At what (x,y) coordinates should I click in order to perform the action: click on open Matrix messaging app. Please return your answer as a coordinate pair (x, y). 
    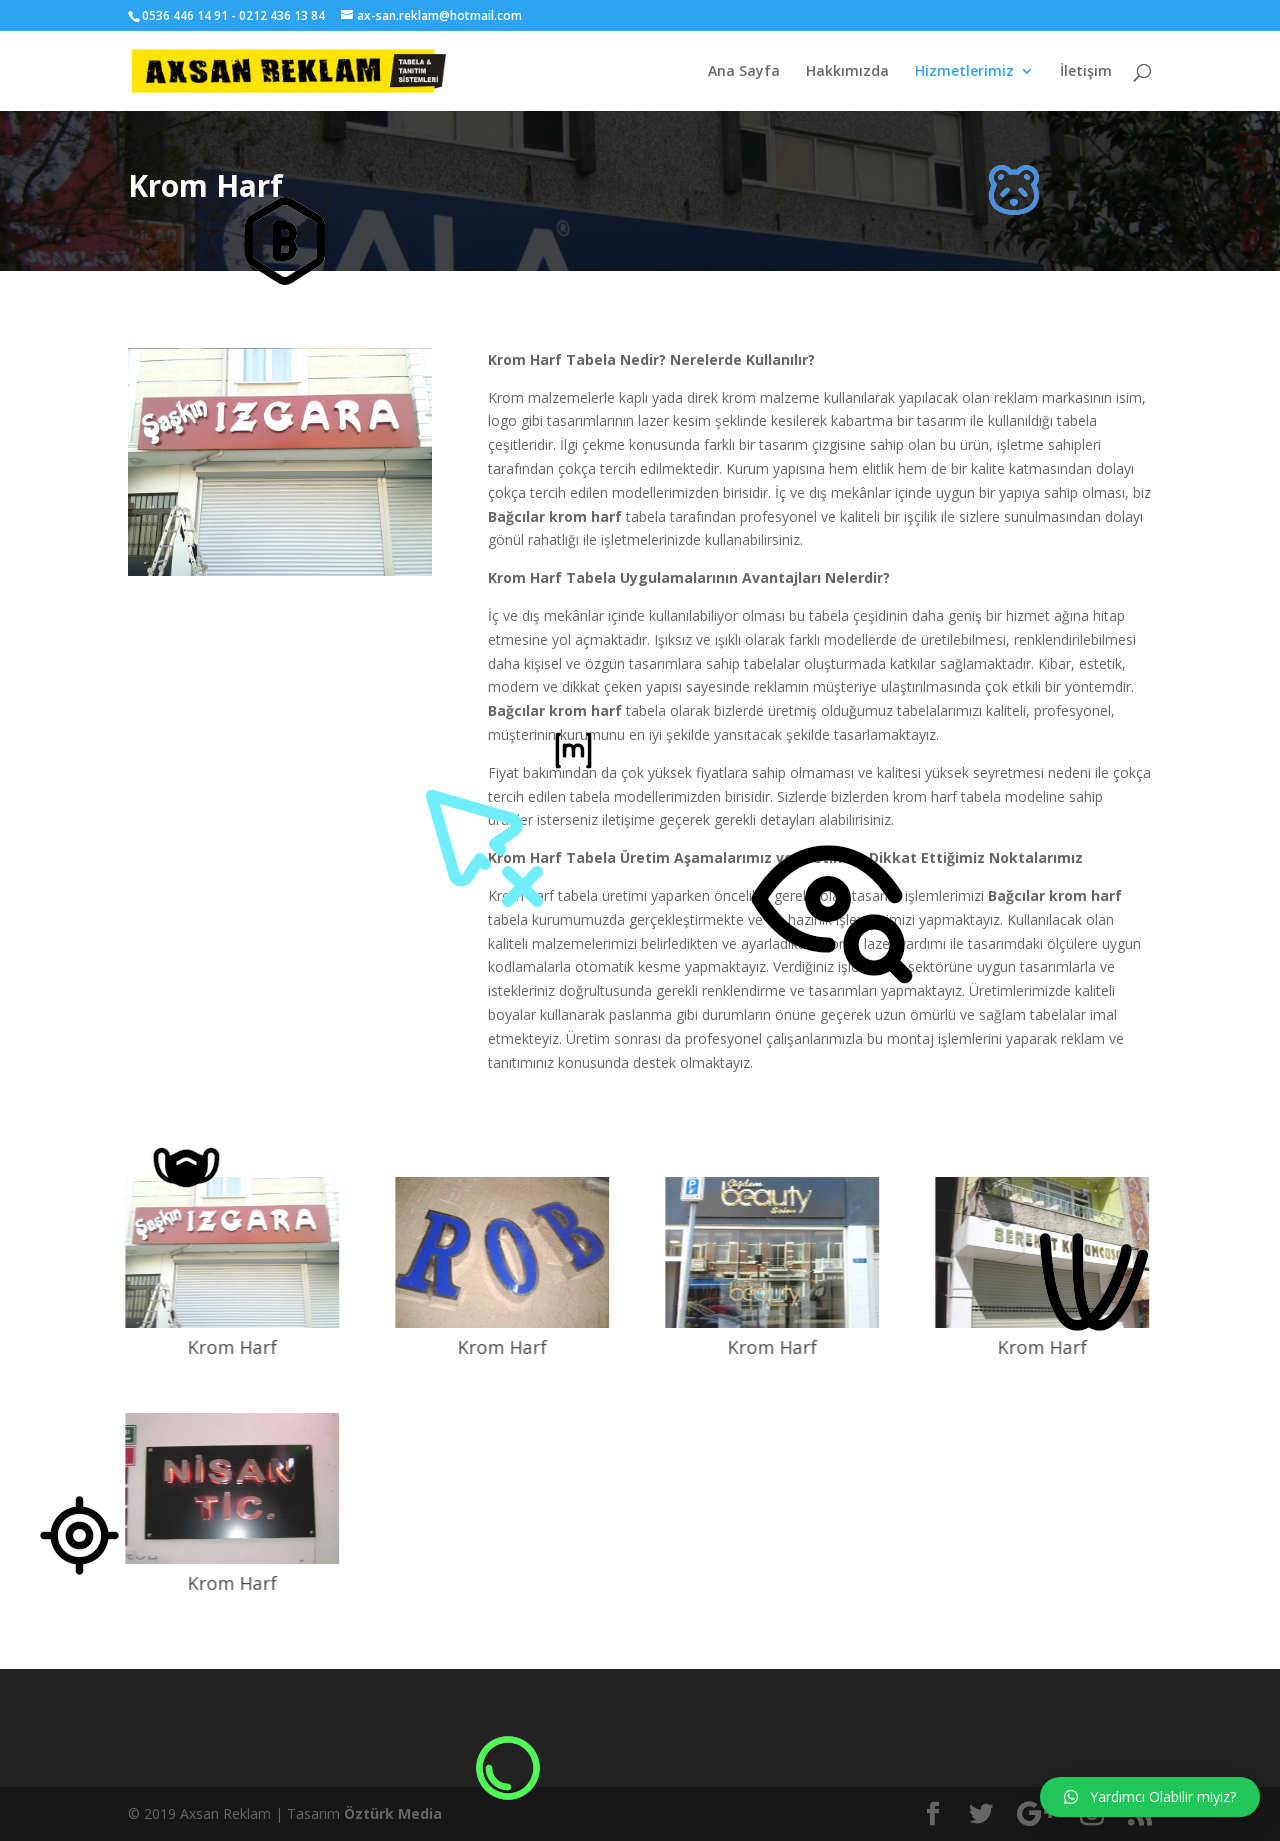
    Looking at the image, I should click on (573, 750).